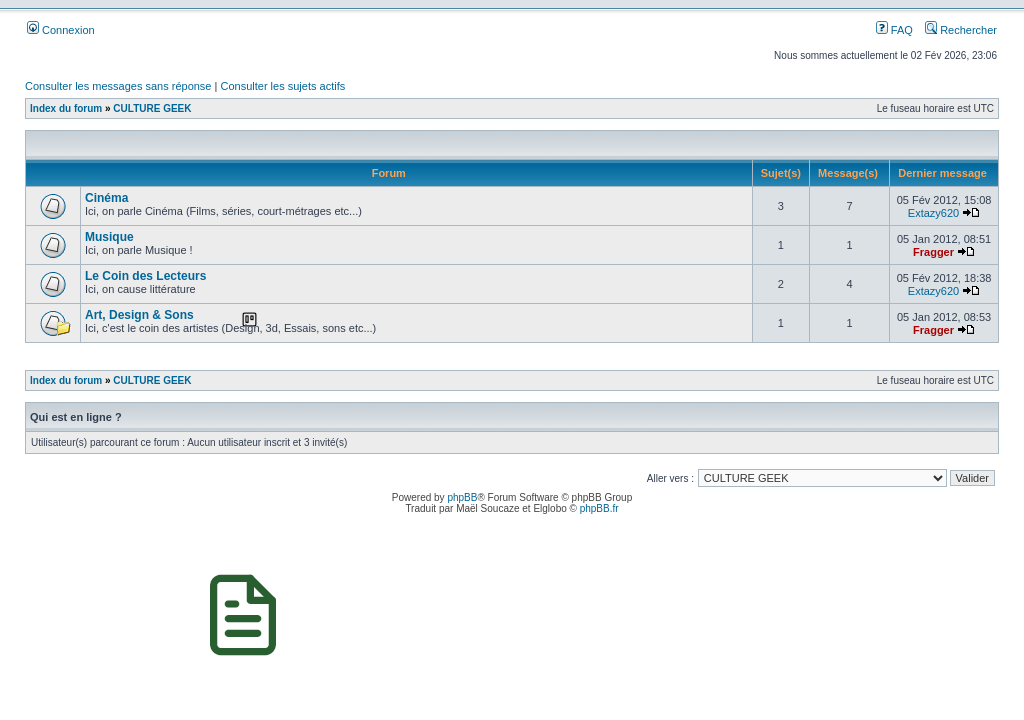 The width and height of the screenshot is (1024, 720). Describe the element at coordinates (243, 615) in the screenshot. I see `view document contents` at that location.